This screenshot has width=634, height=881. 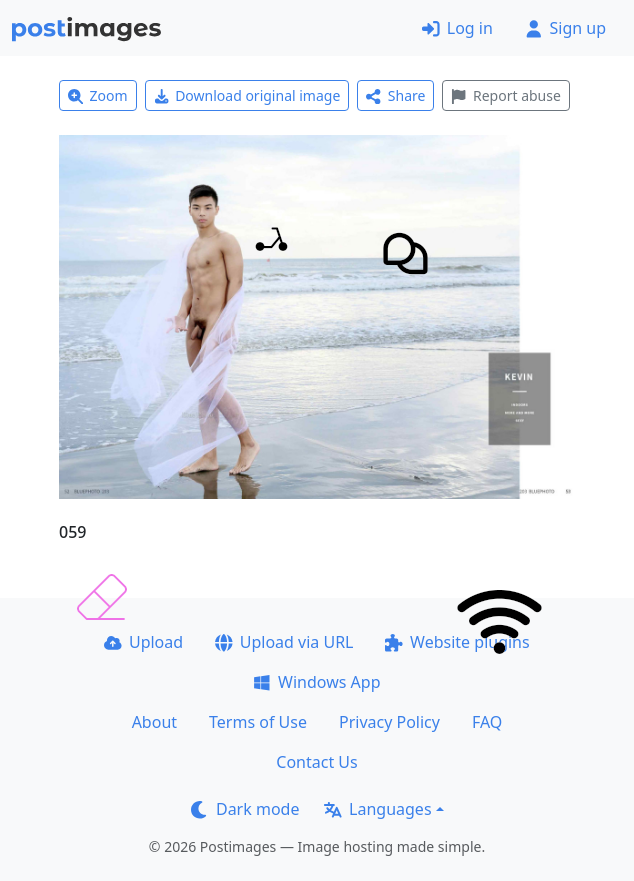 I want to click on select scooter as transportation mode, so click(x=271, y=240).